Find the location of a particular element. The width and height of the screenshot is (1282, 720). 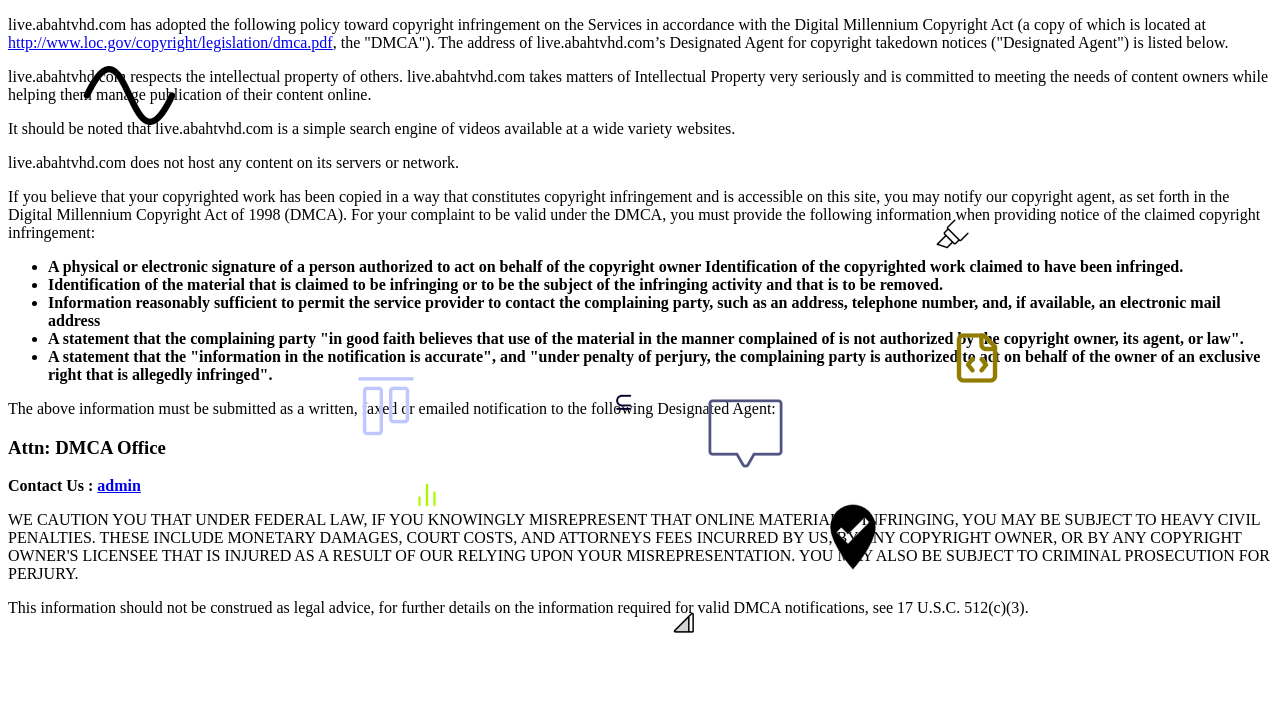

view source code file is located at coordinates (977, 358).